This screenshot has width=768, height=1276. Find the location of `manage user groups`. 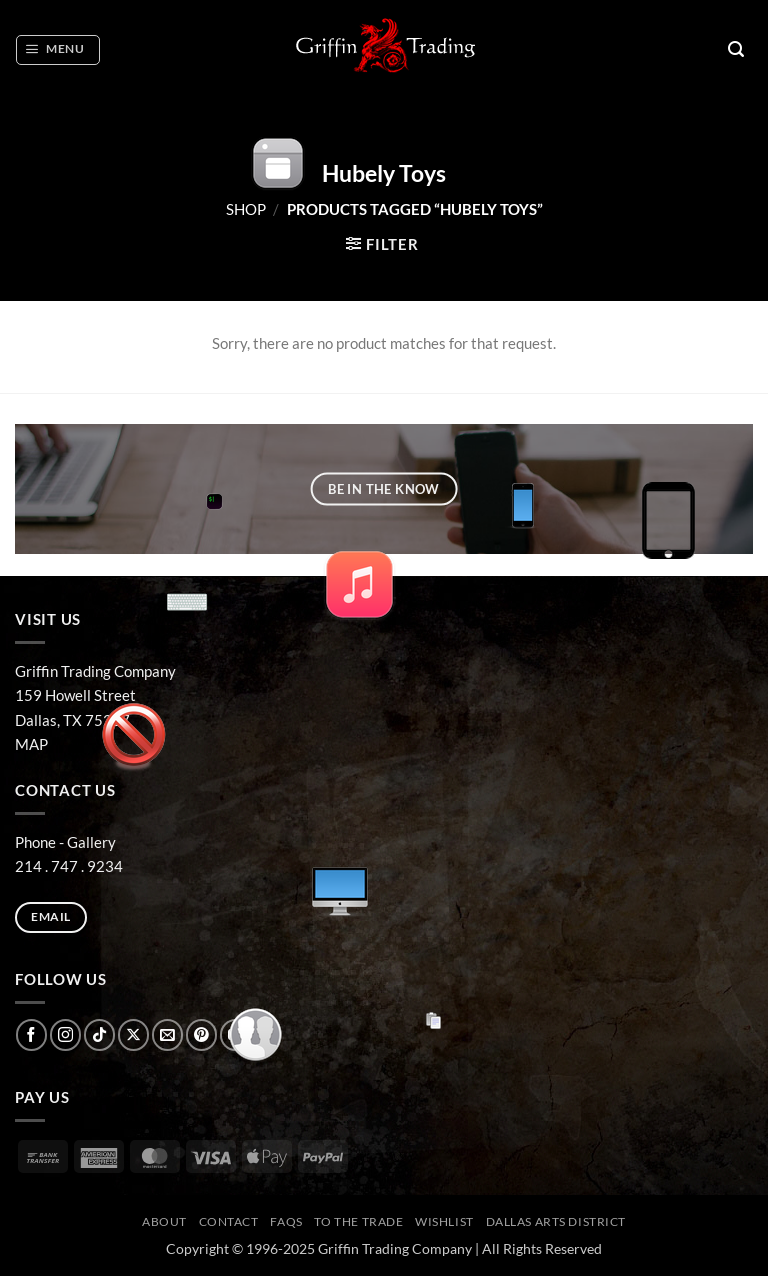

manage user groups is located at coordinates (255, 1034).